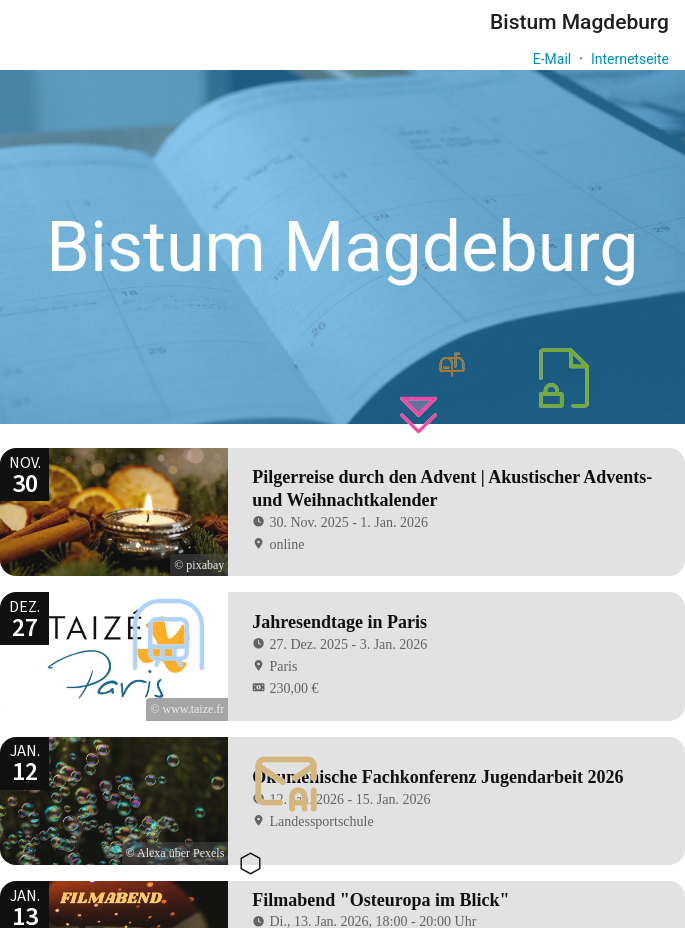 Image resolution: width=685 pixels, height=928 pixels. I want to click on access AI-powered email features, so click(286, 781).